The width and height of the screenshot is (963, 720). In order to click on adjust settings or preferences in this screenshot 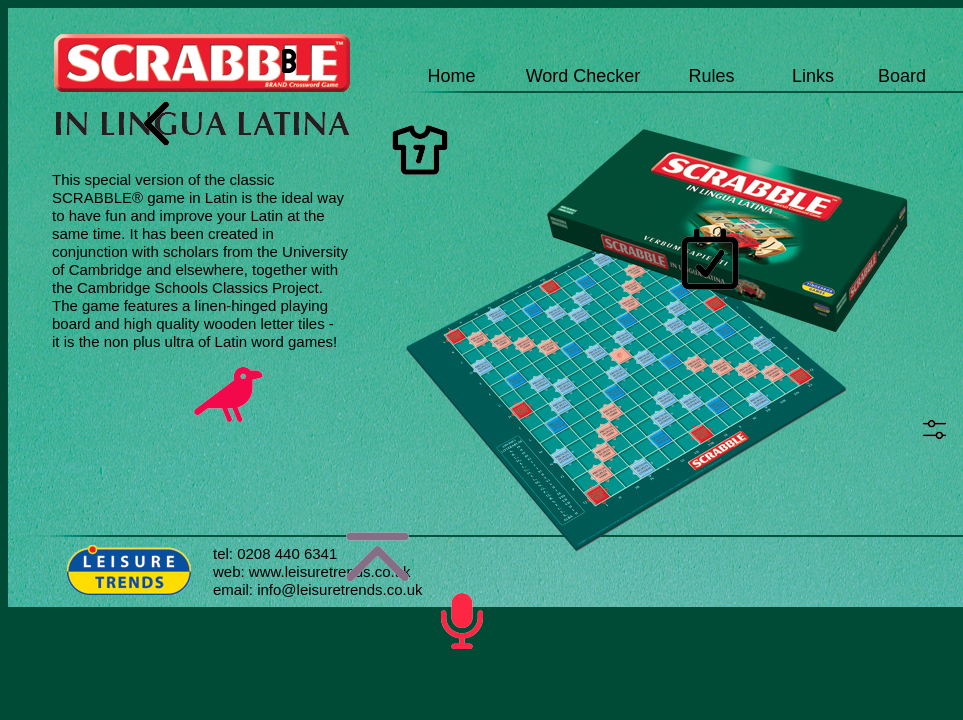, I will do `click(934, 429)`.